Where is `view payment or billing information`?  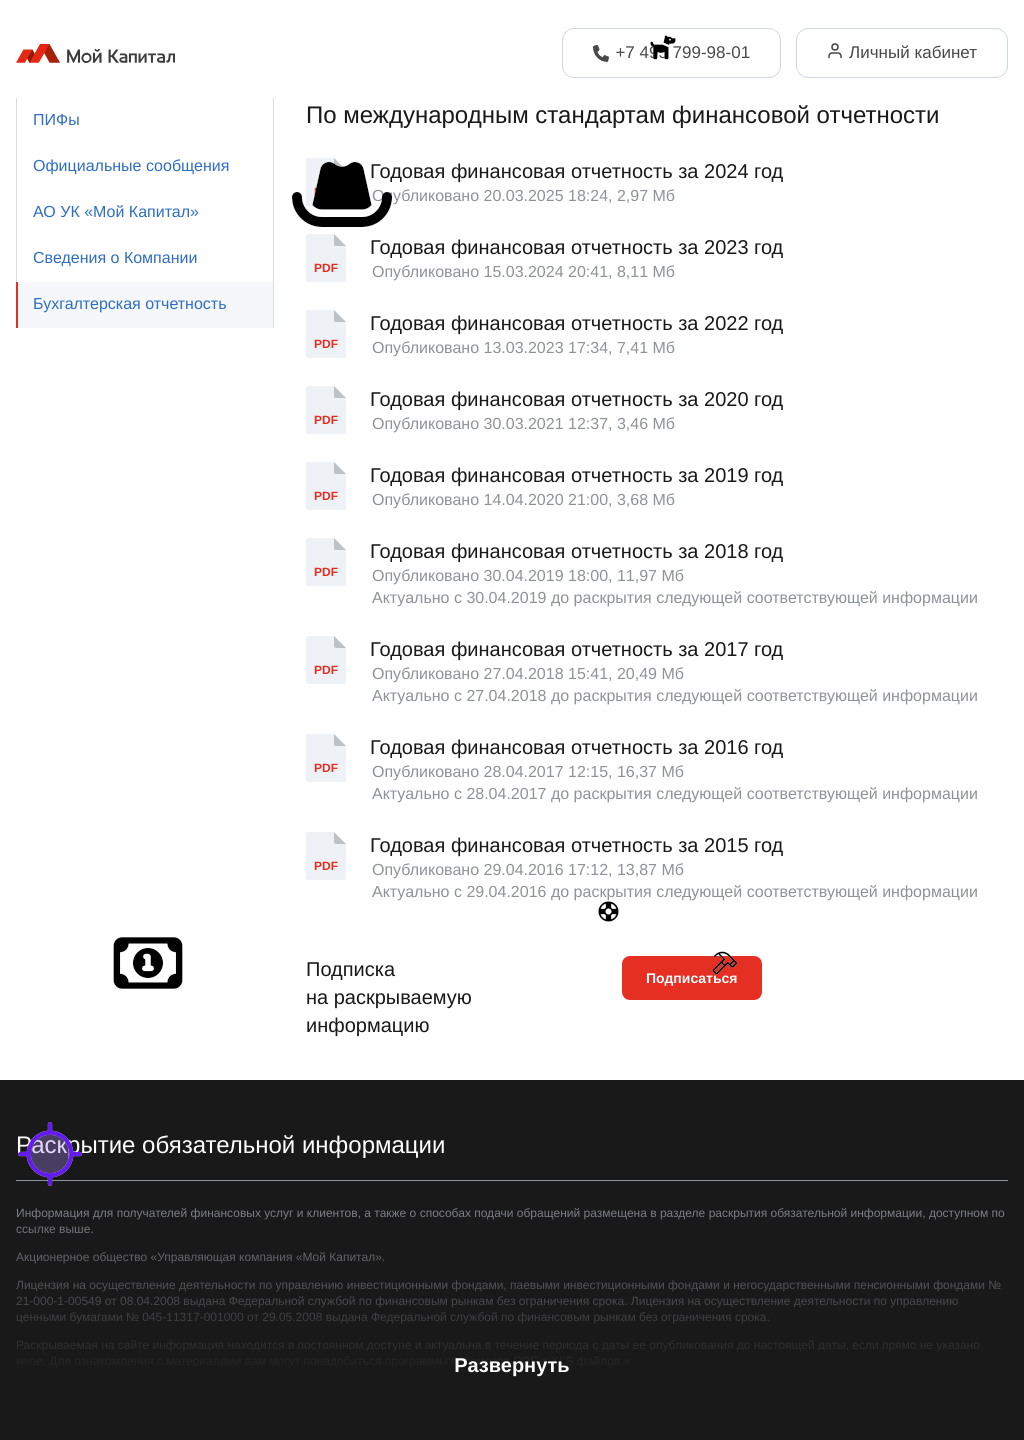 view payment or billing information is located at coordinates (148, 963).